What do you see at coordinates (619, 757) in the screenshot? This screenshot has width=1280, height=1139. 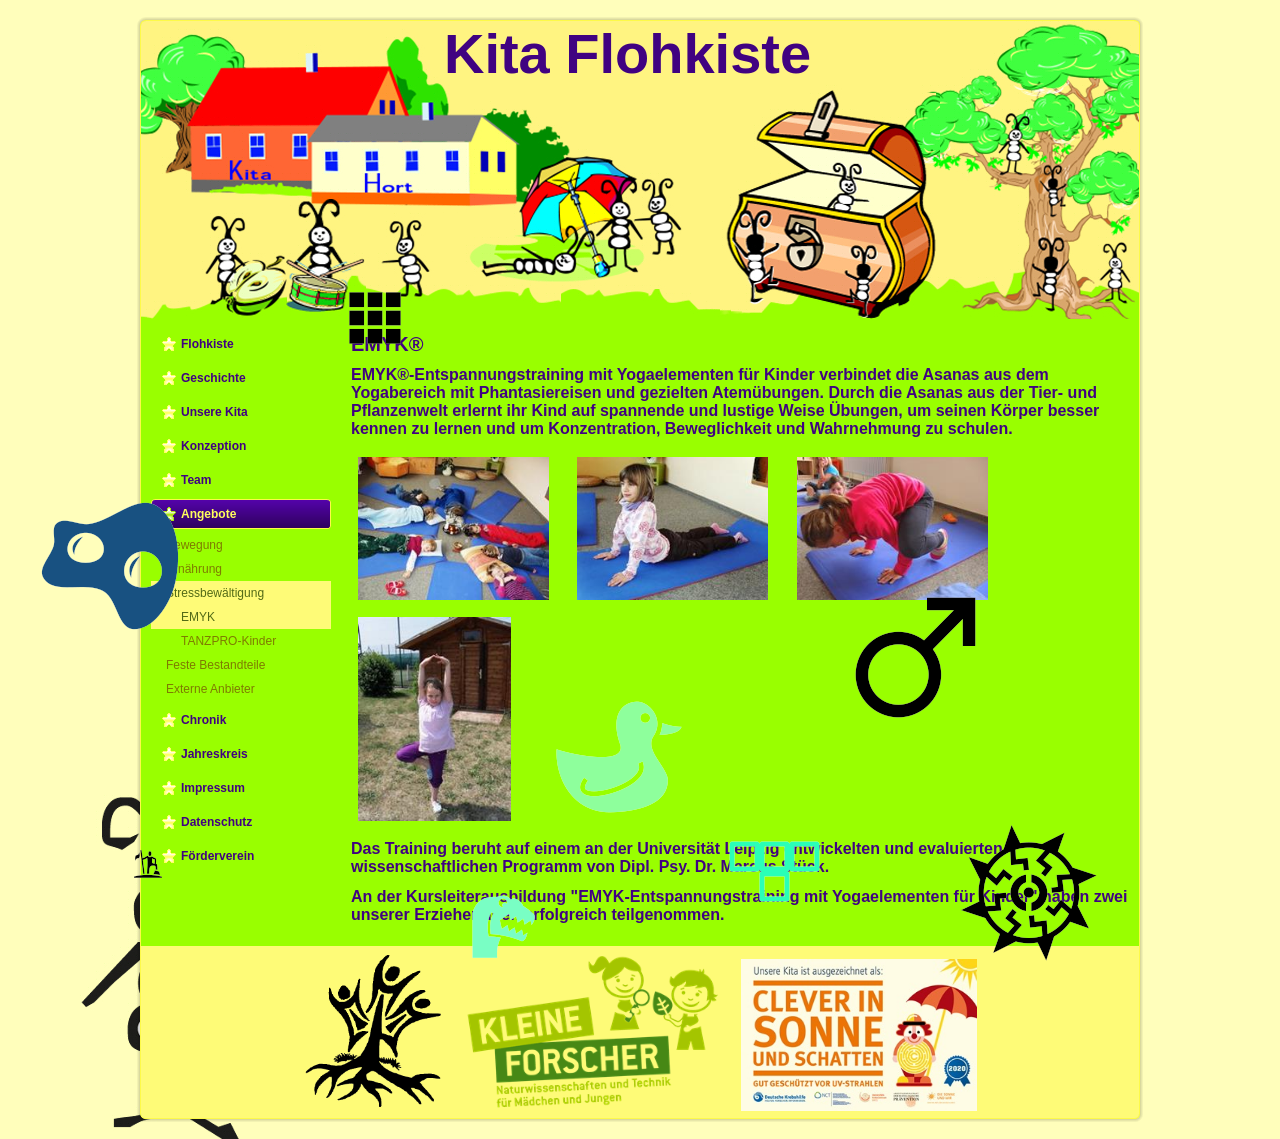 I see `access bath time or kids' mode features` at bounding box center [619, 757].